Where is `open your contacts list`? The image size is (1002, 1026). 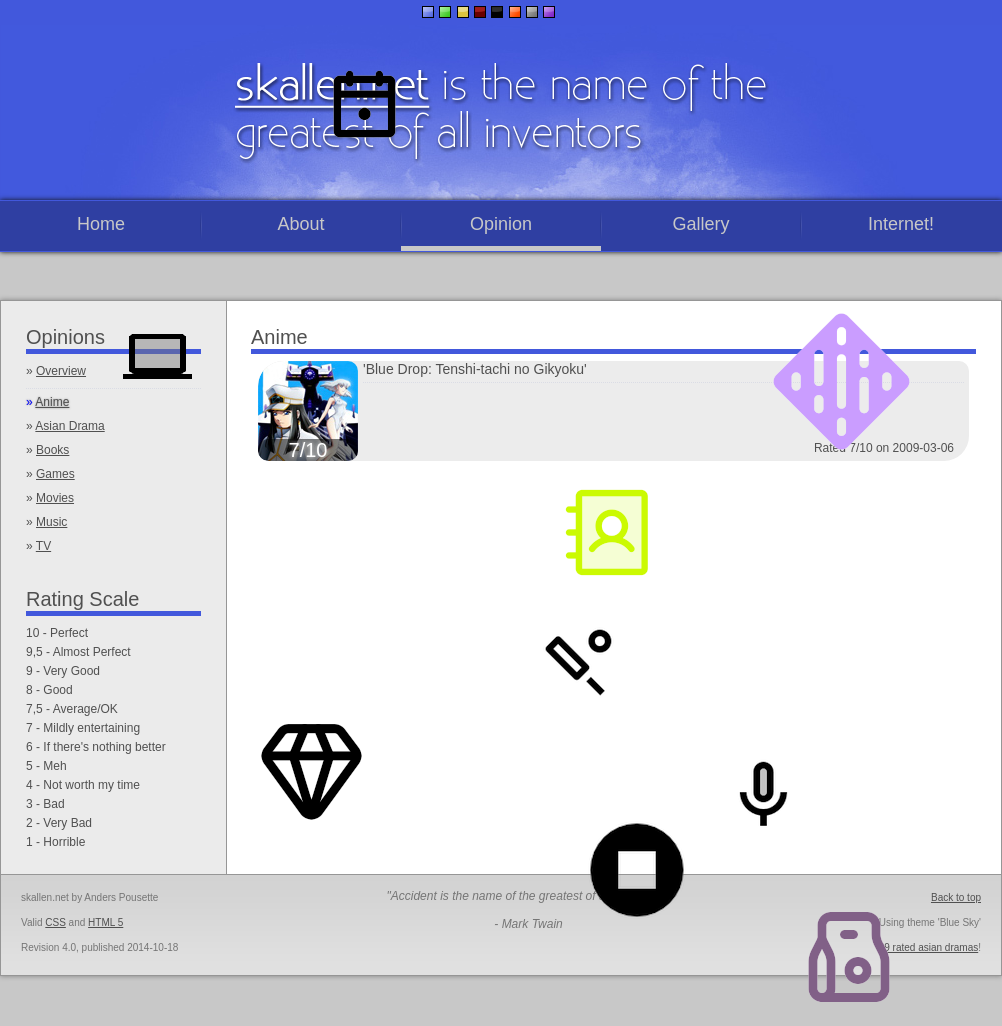
open your contacts list is located at coordinates (608, 532).